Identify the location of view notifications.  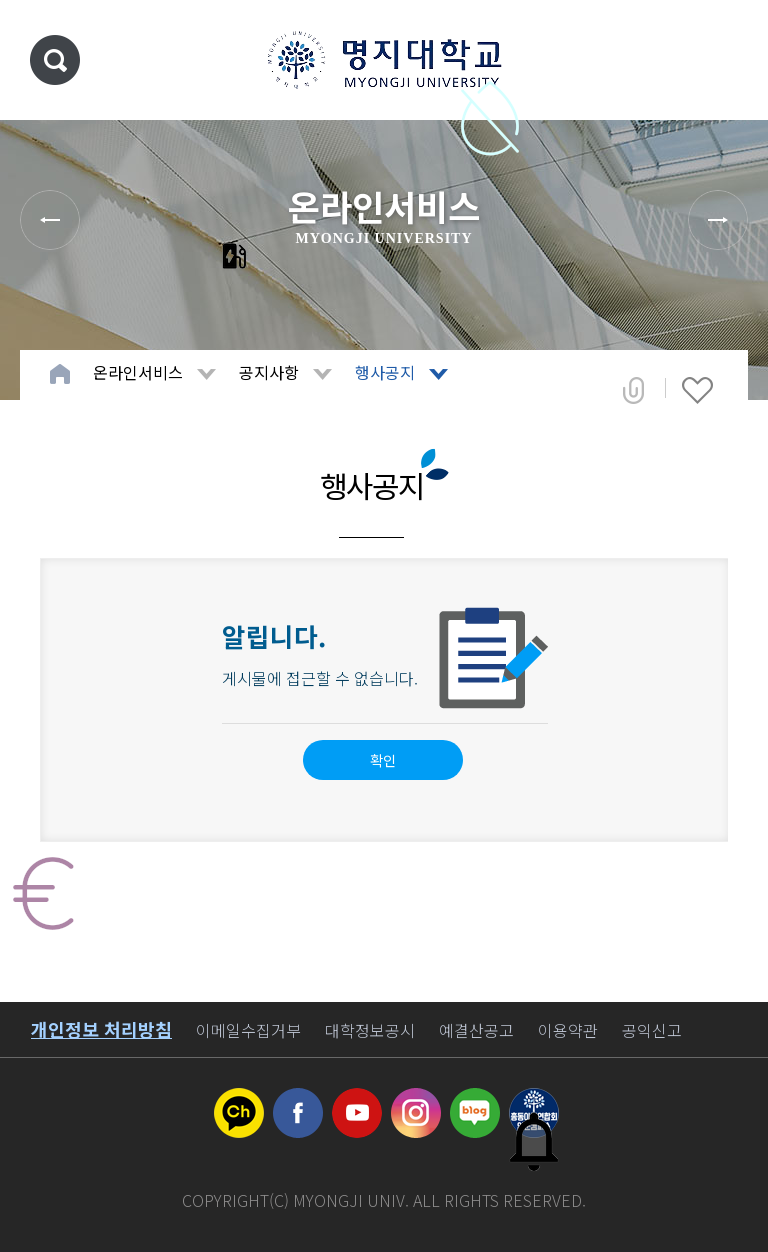
(534, 1141).